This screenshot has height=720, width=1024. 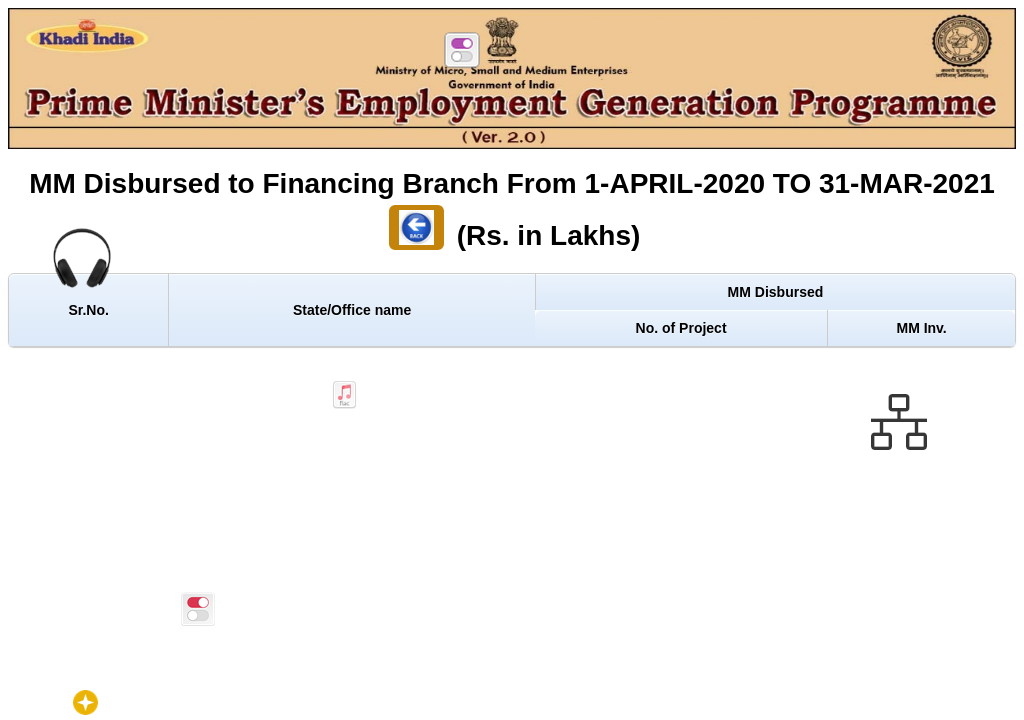 What do you see at coordinates (198, 609) in the screenshot?
I see `open system tweaks or settings customization` at bounding box center [198, 609].